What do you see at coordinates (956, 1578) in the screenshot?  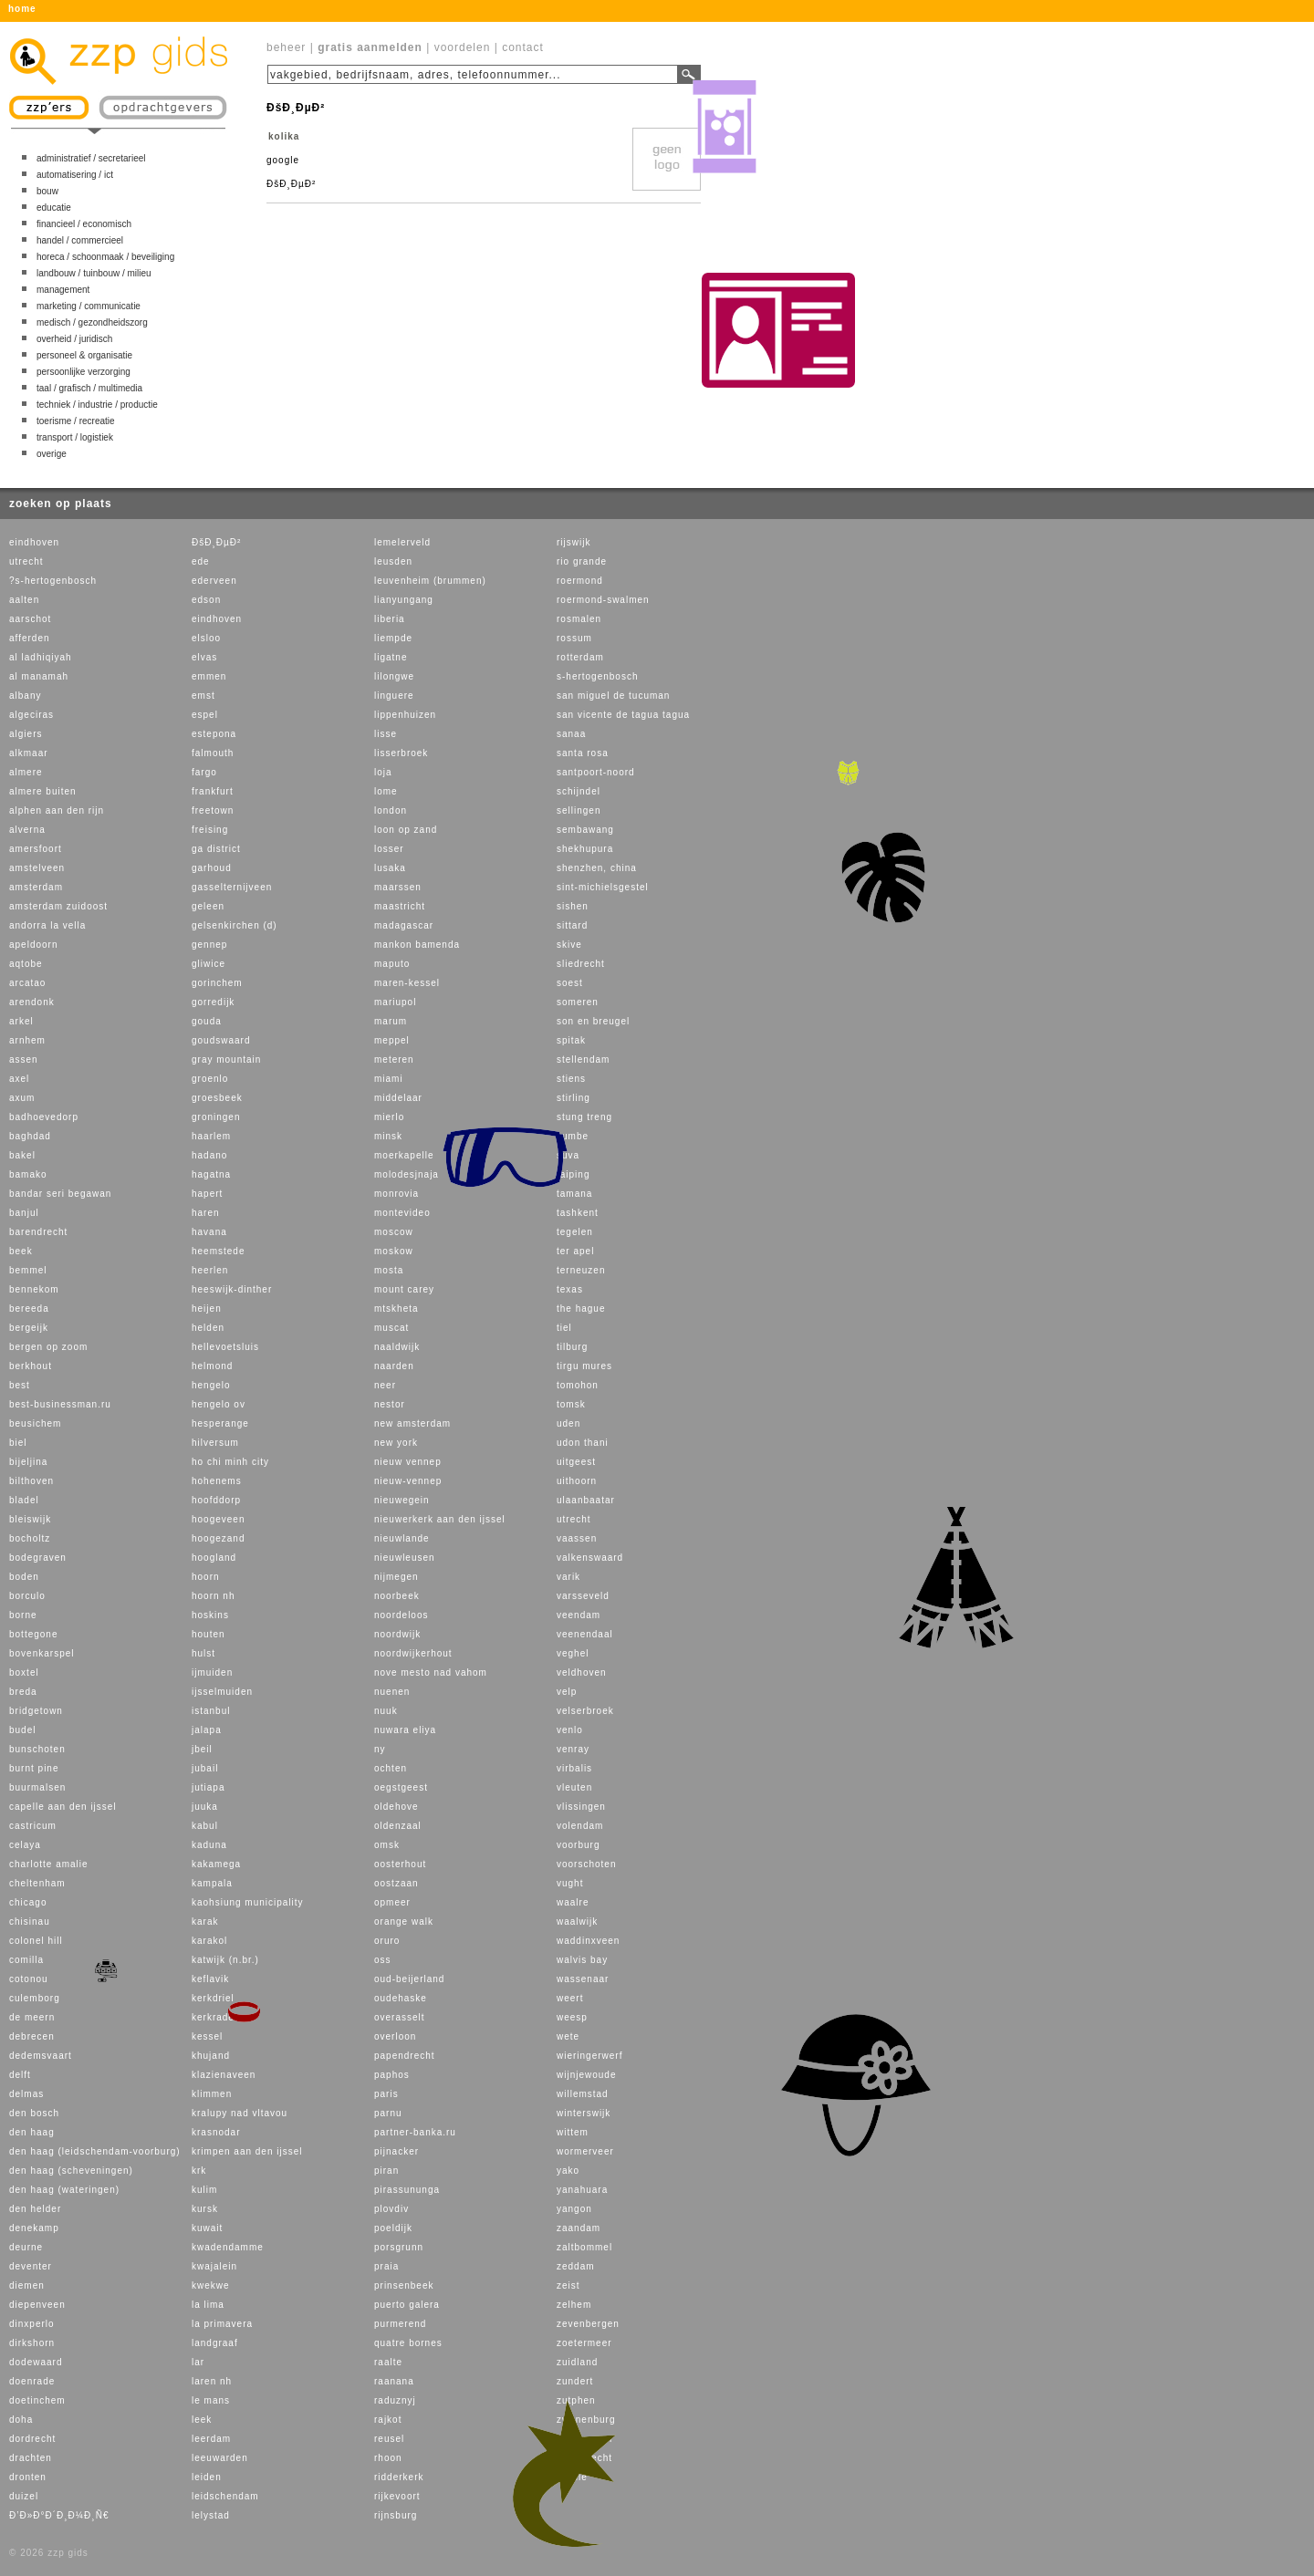 I see `access camping or outdoor activity features` at bounding box center [956, 1578].